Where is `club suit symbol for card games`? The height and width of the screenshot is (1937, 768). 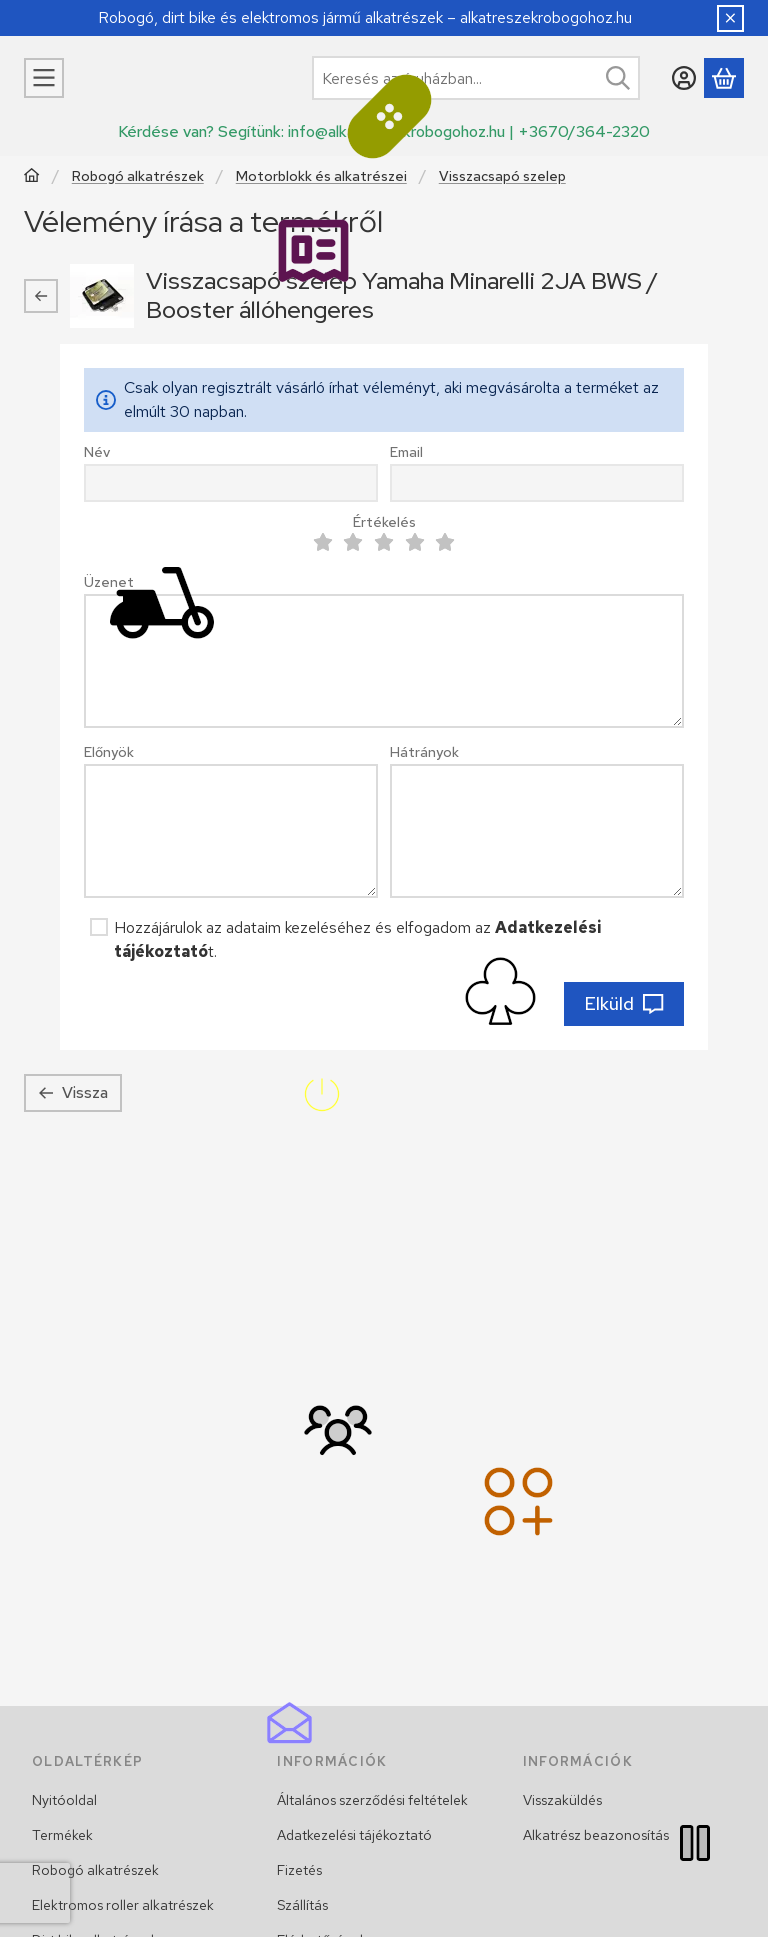 club suit symbol for card games is located at coordinates (500, 992).